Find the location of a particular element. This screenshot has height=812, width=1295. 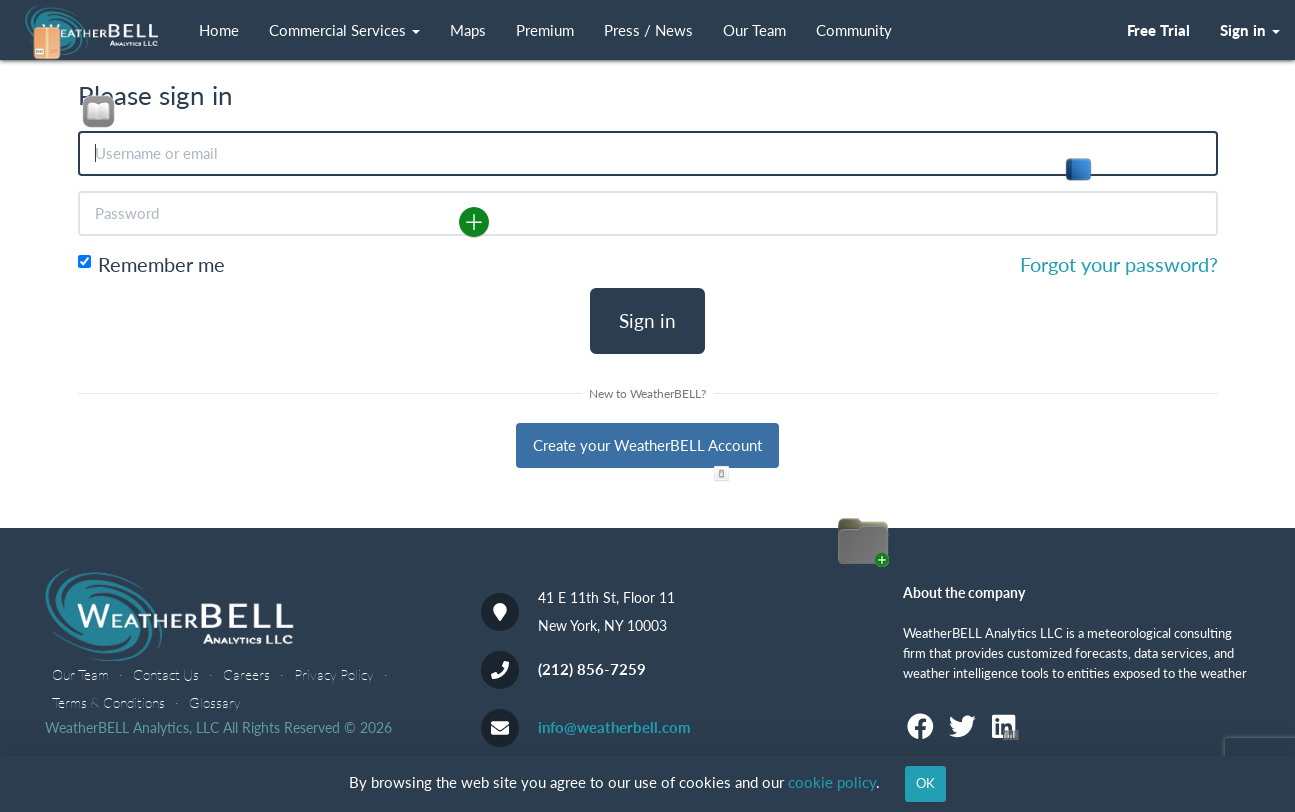

access your desktop folder is located at coordinates (1078, 168).